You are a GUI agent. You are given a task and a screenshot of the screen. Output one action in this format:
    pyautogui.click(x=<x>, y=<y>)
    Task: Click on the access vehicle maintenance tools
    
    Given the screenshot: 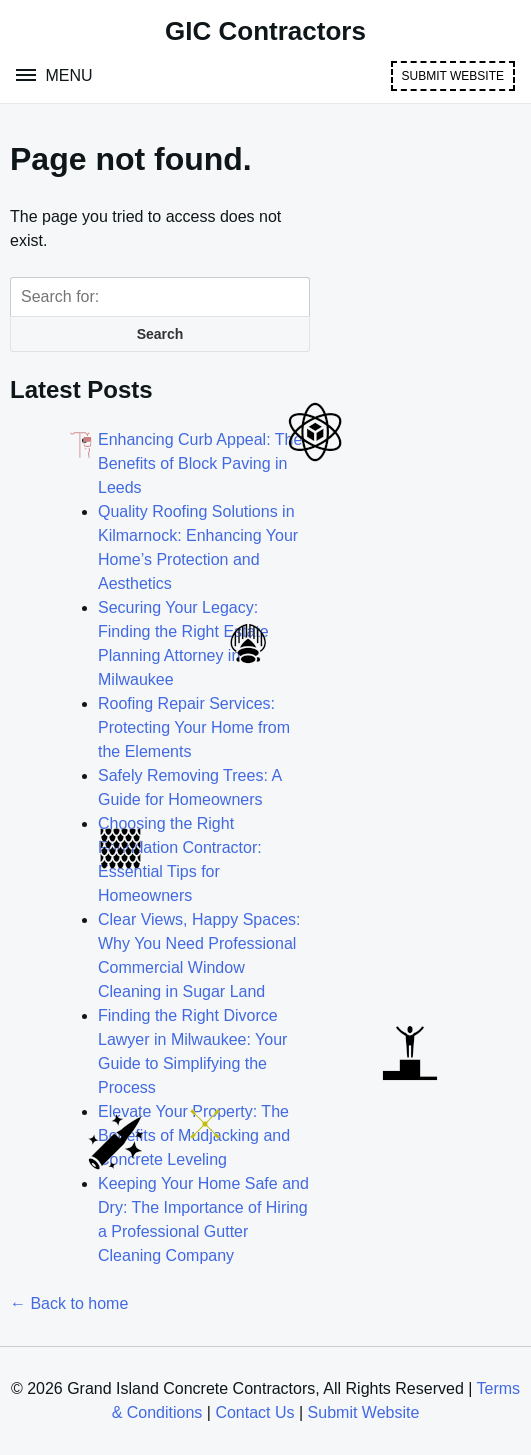 What is the action you would take?
    pyautogui.click(x=205, y=1124)
    